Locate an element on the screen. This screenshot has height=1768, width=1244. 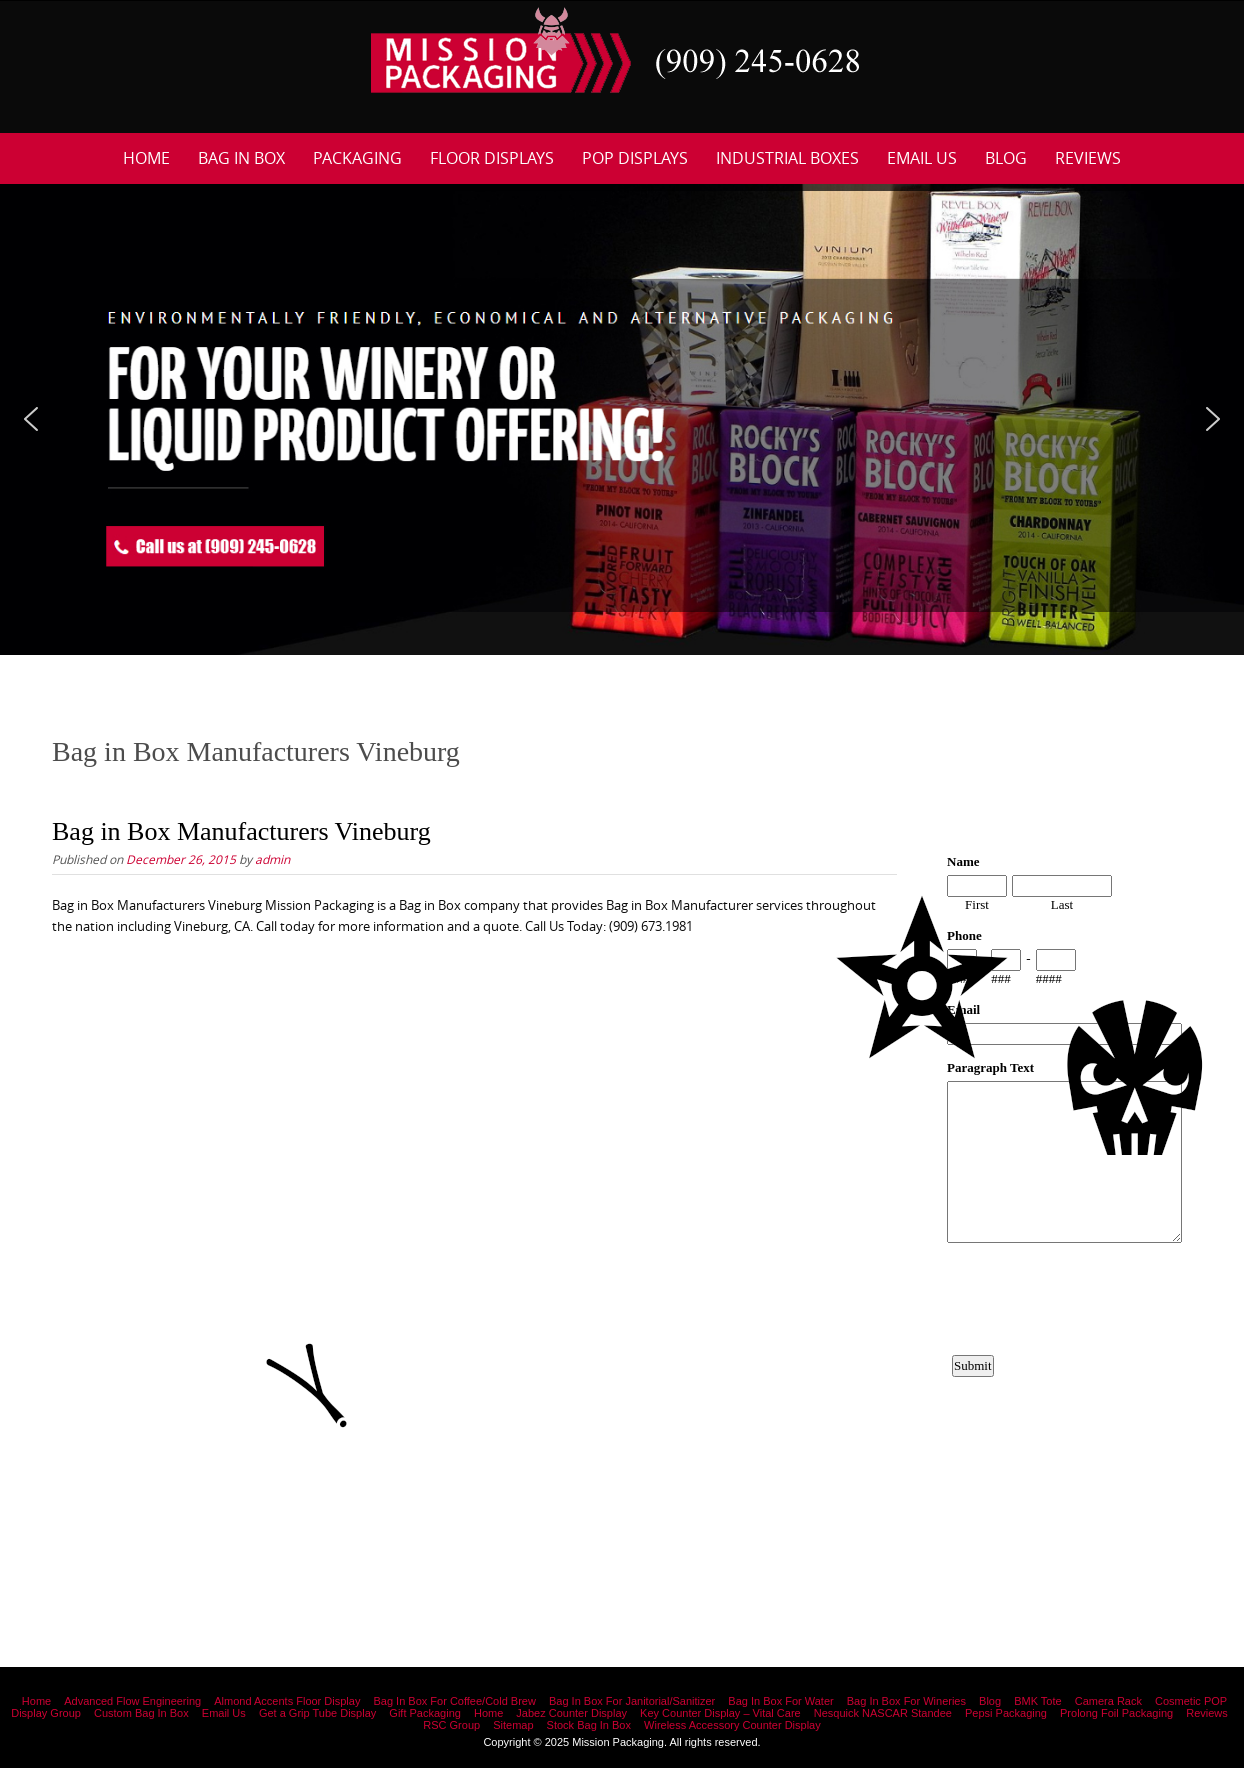
throwing star weapon in a game inventory is located at coordinates (922, 977).